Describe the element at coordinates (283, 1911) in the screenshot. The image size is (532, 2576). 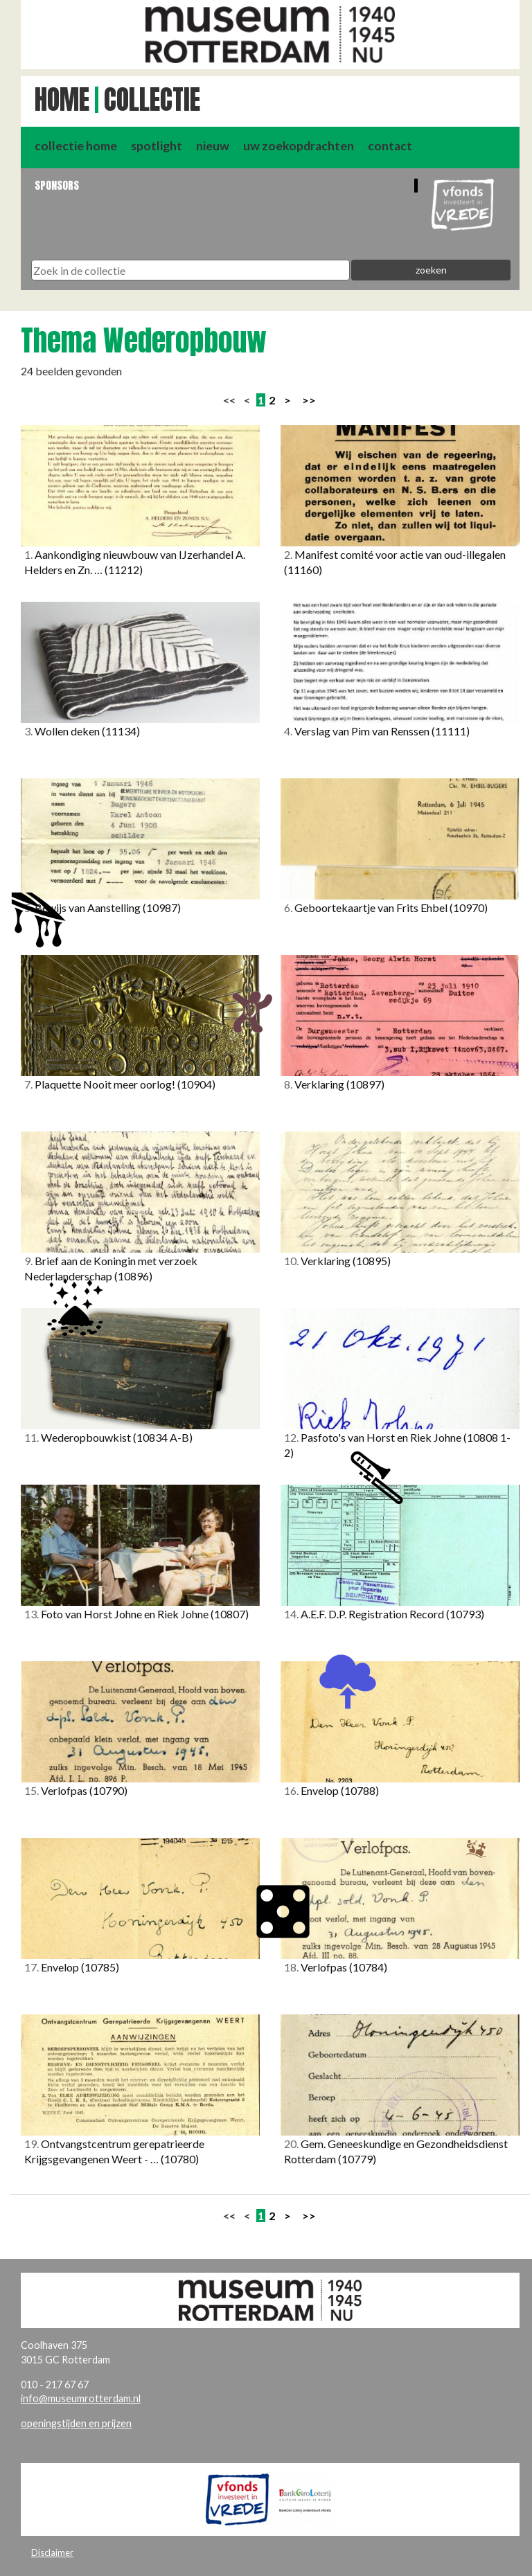
I see `roll the dice or generate a random number` at that location.